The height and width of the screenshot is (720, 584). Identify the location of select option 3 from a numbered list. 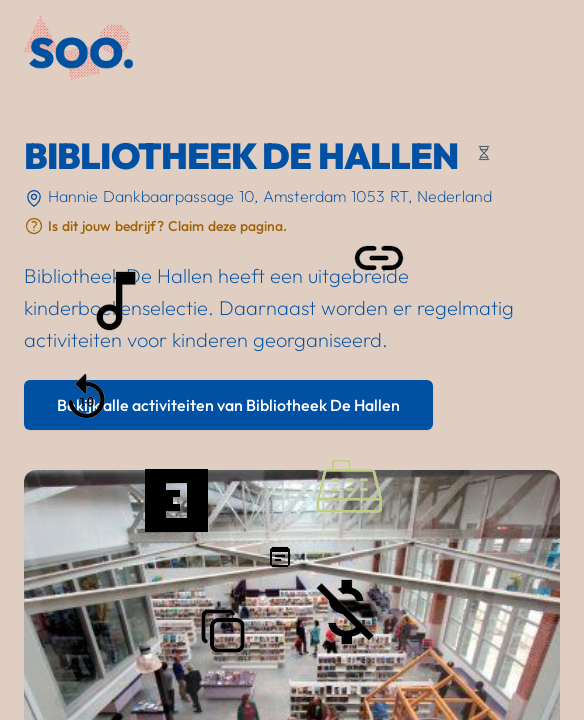
(176, 500).